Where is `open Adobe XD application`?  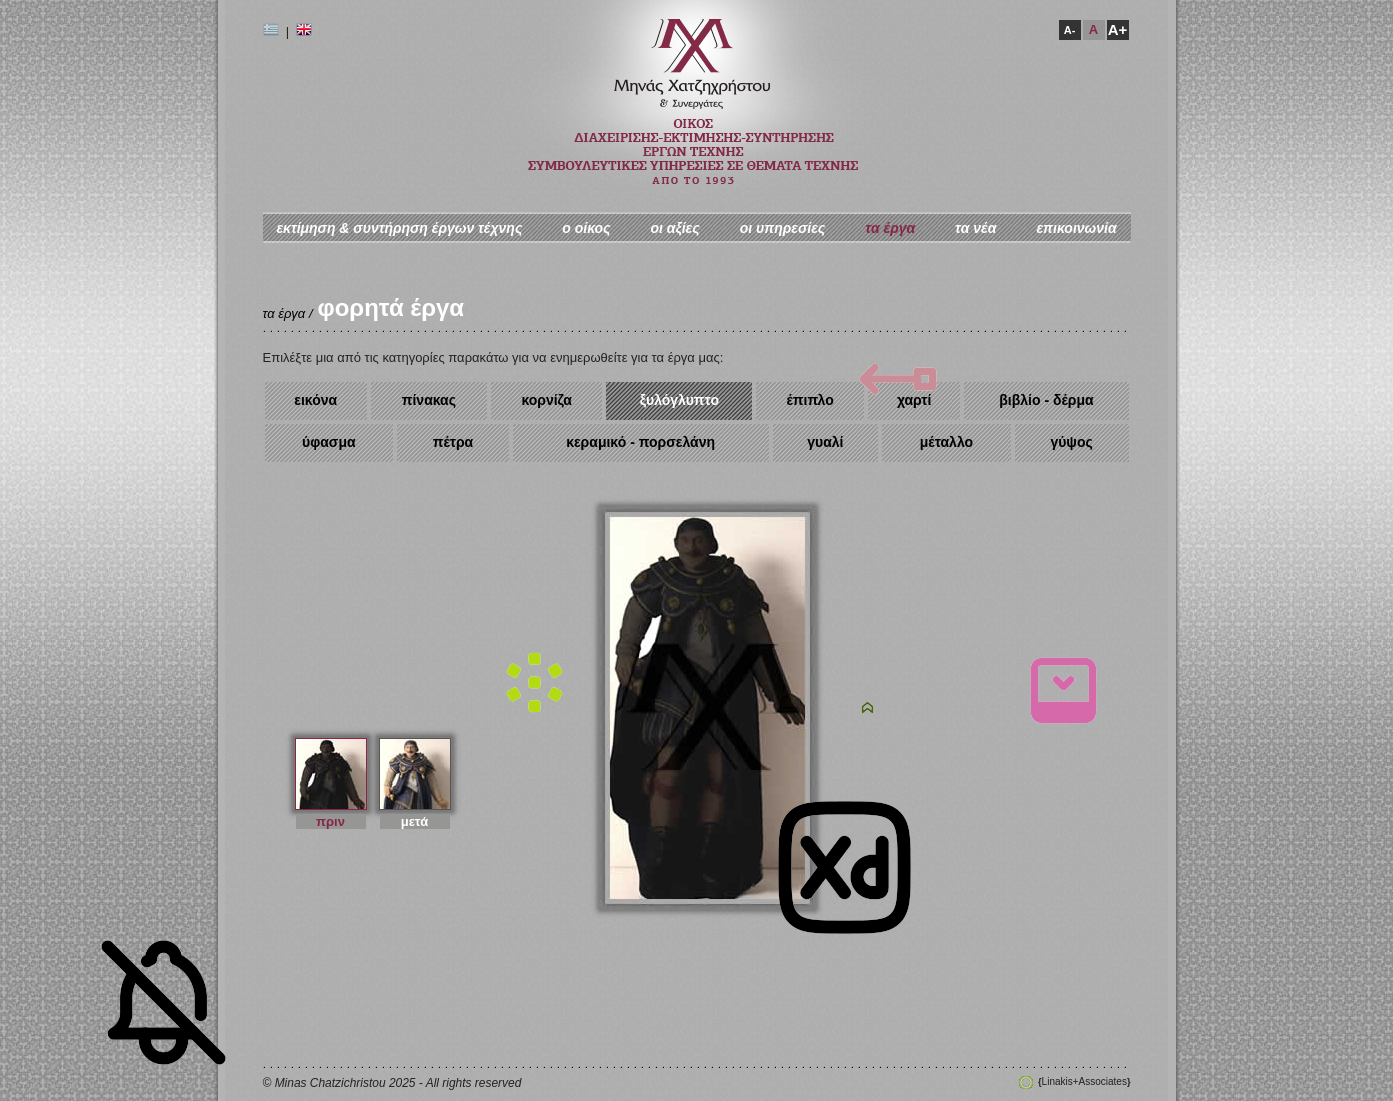
open Adobe XD application is located at coordinates (844, 867).